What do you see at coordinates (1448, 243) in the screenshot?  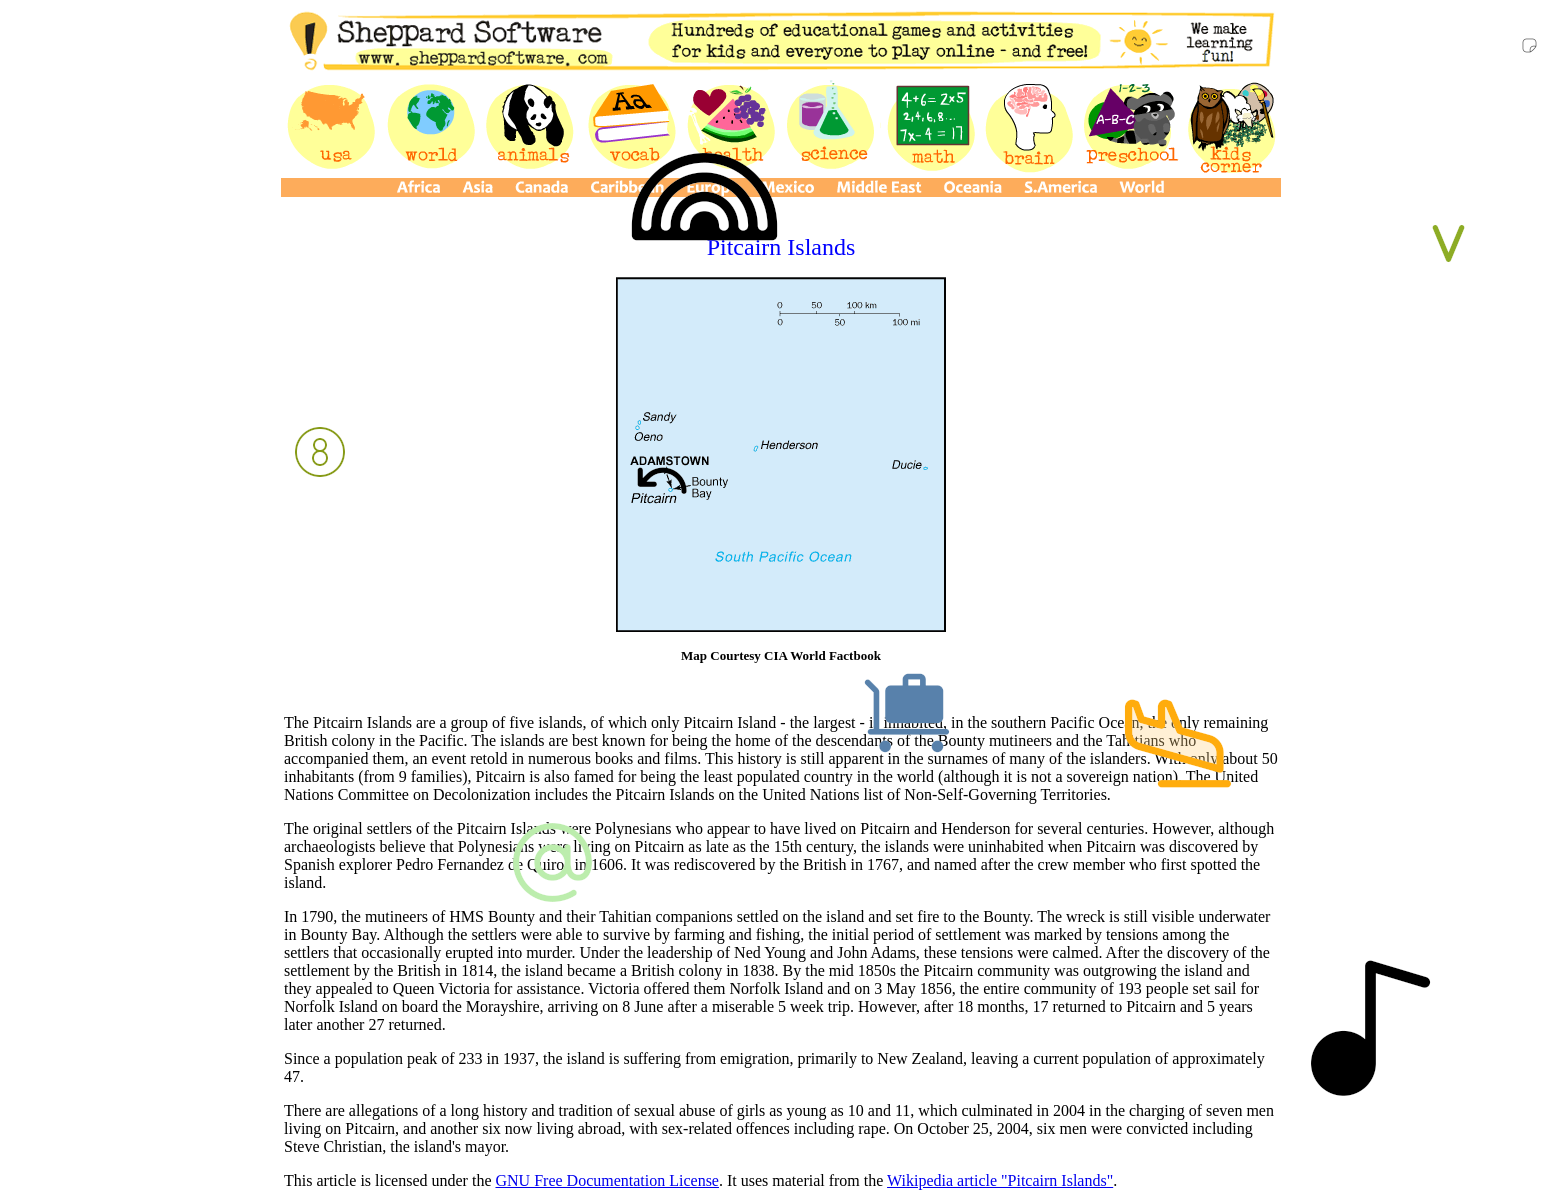 I see `indicates a verified or validated status` at bounding box center [1448, 243].